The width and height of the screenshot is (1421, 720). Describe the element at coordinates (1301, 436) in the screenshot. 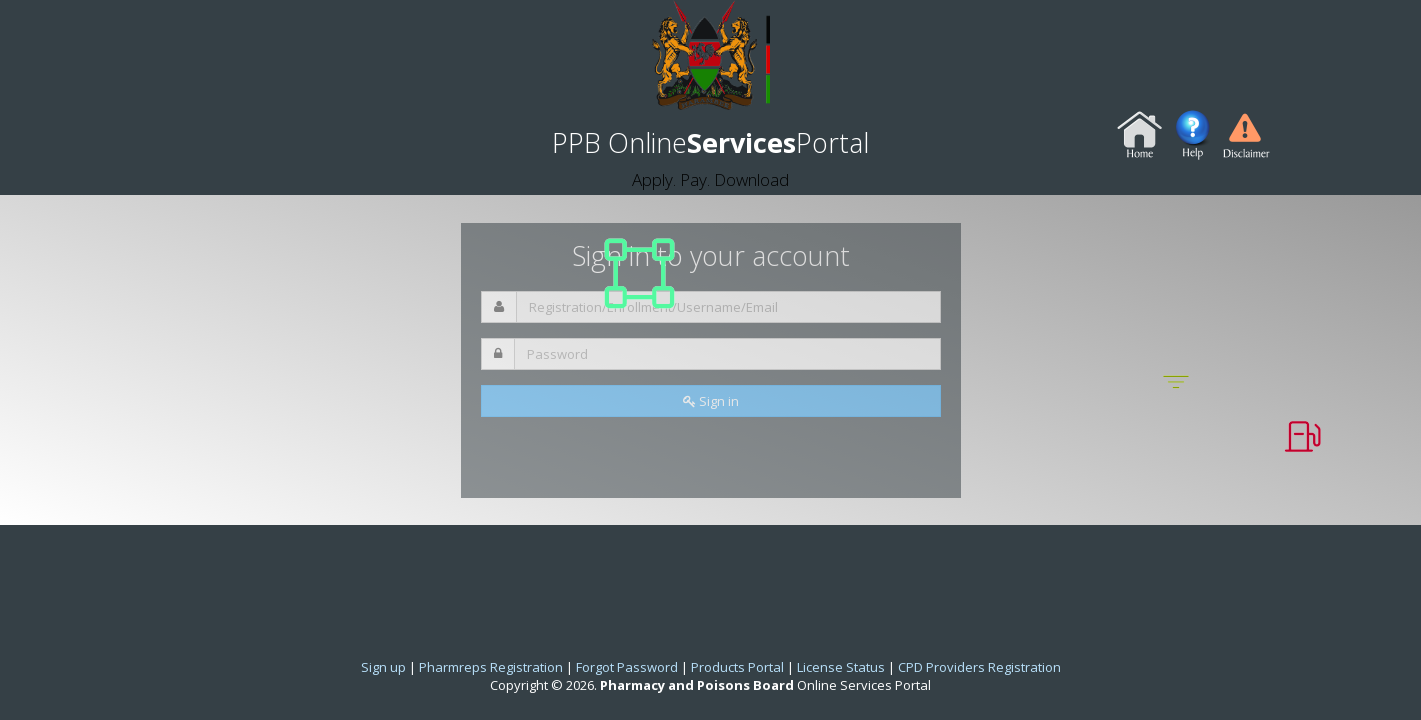

I see `find nearby gas stations` at that location.